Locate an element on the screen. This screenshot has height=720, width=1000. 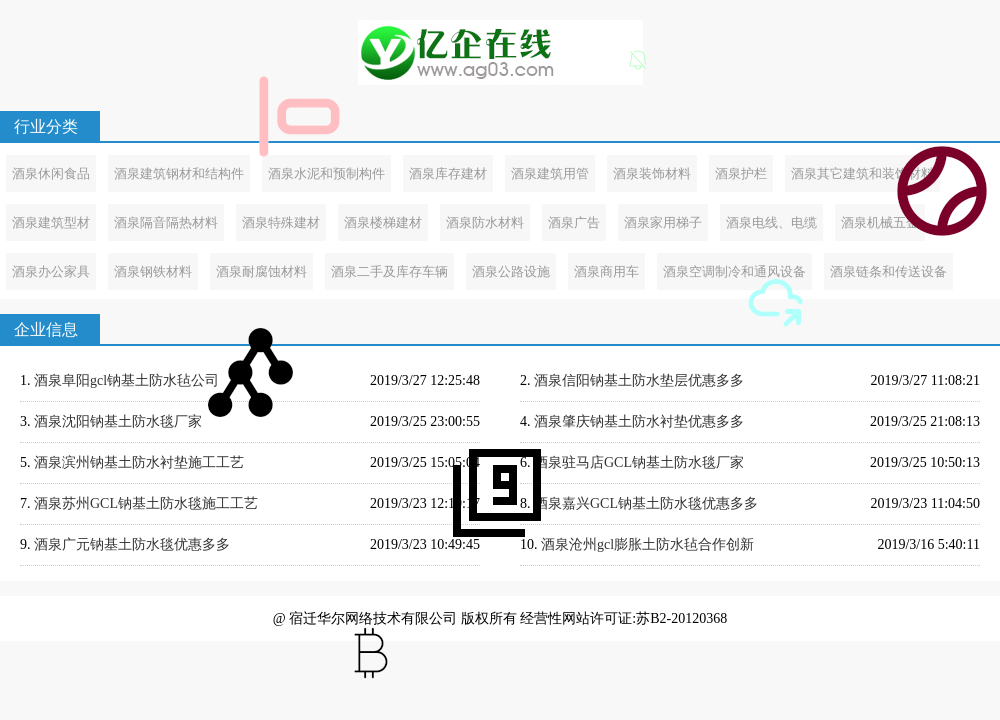
share a file to the cloud is located at coordinates (776, 299).